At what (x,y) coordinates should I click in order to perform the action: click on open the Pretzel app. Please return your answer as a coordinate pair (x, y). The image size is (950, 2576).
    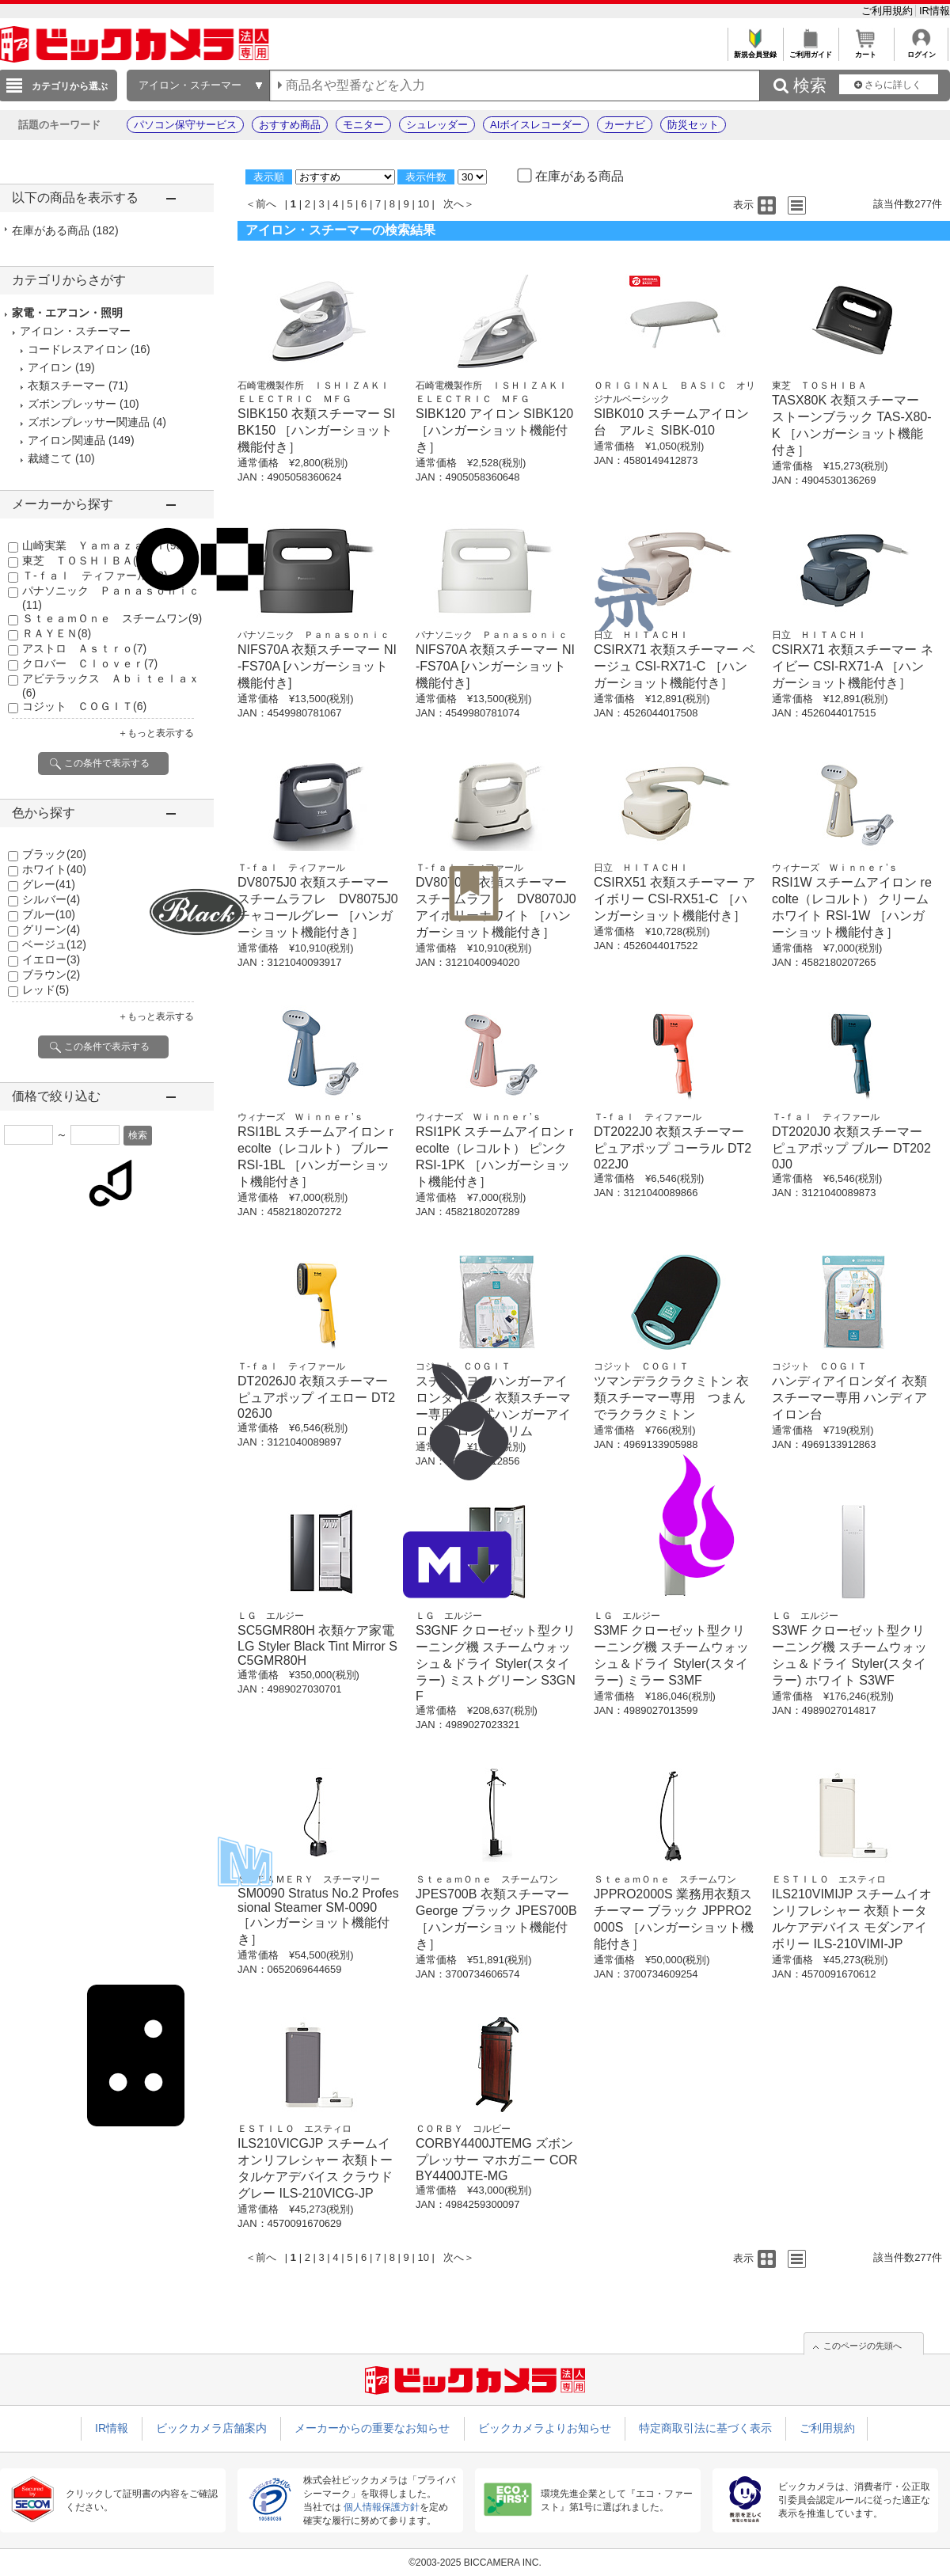
    Looking at the image, I should click on (110, 1183).